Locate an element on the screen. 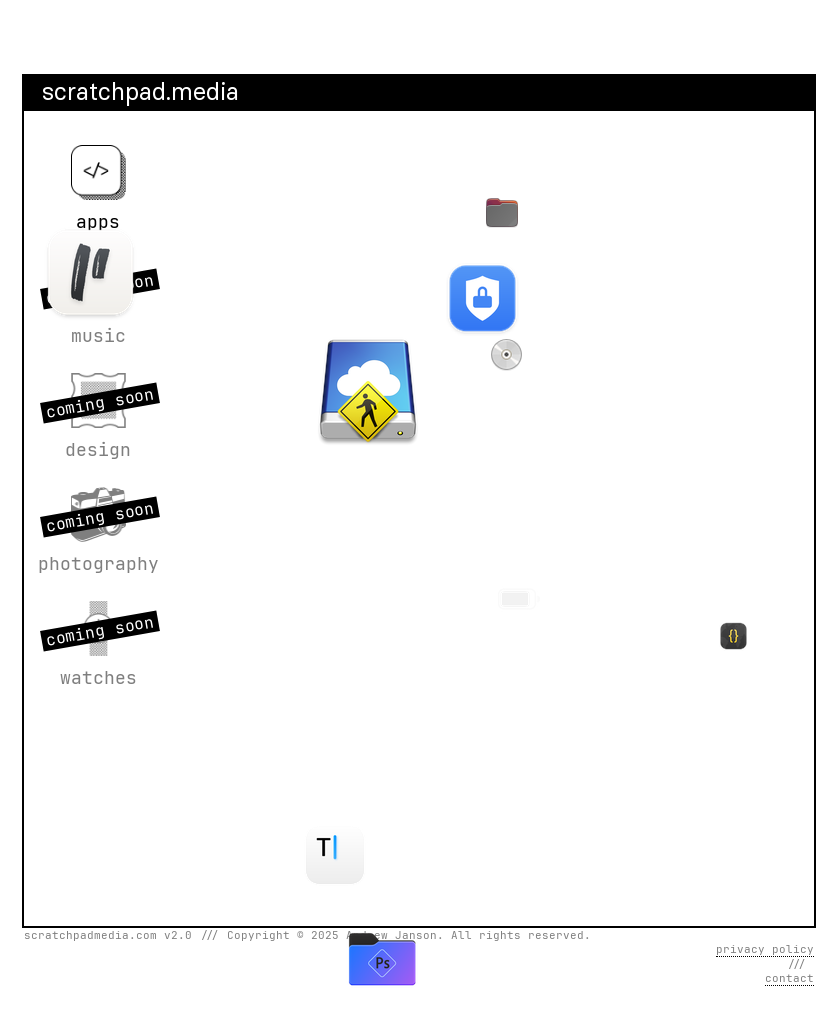  open text editor application is located at coordinates (335, 855).